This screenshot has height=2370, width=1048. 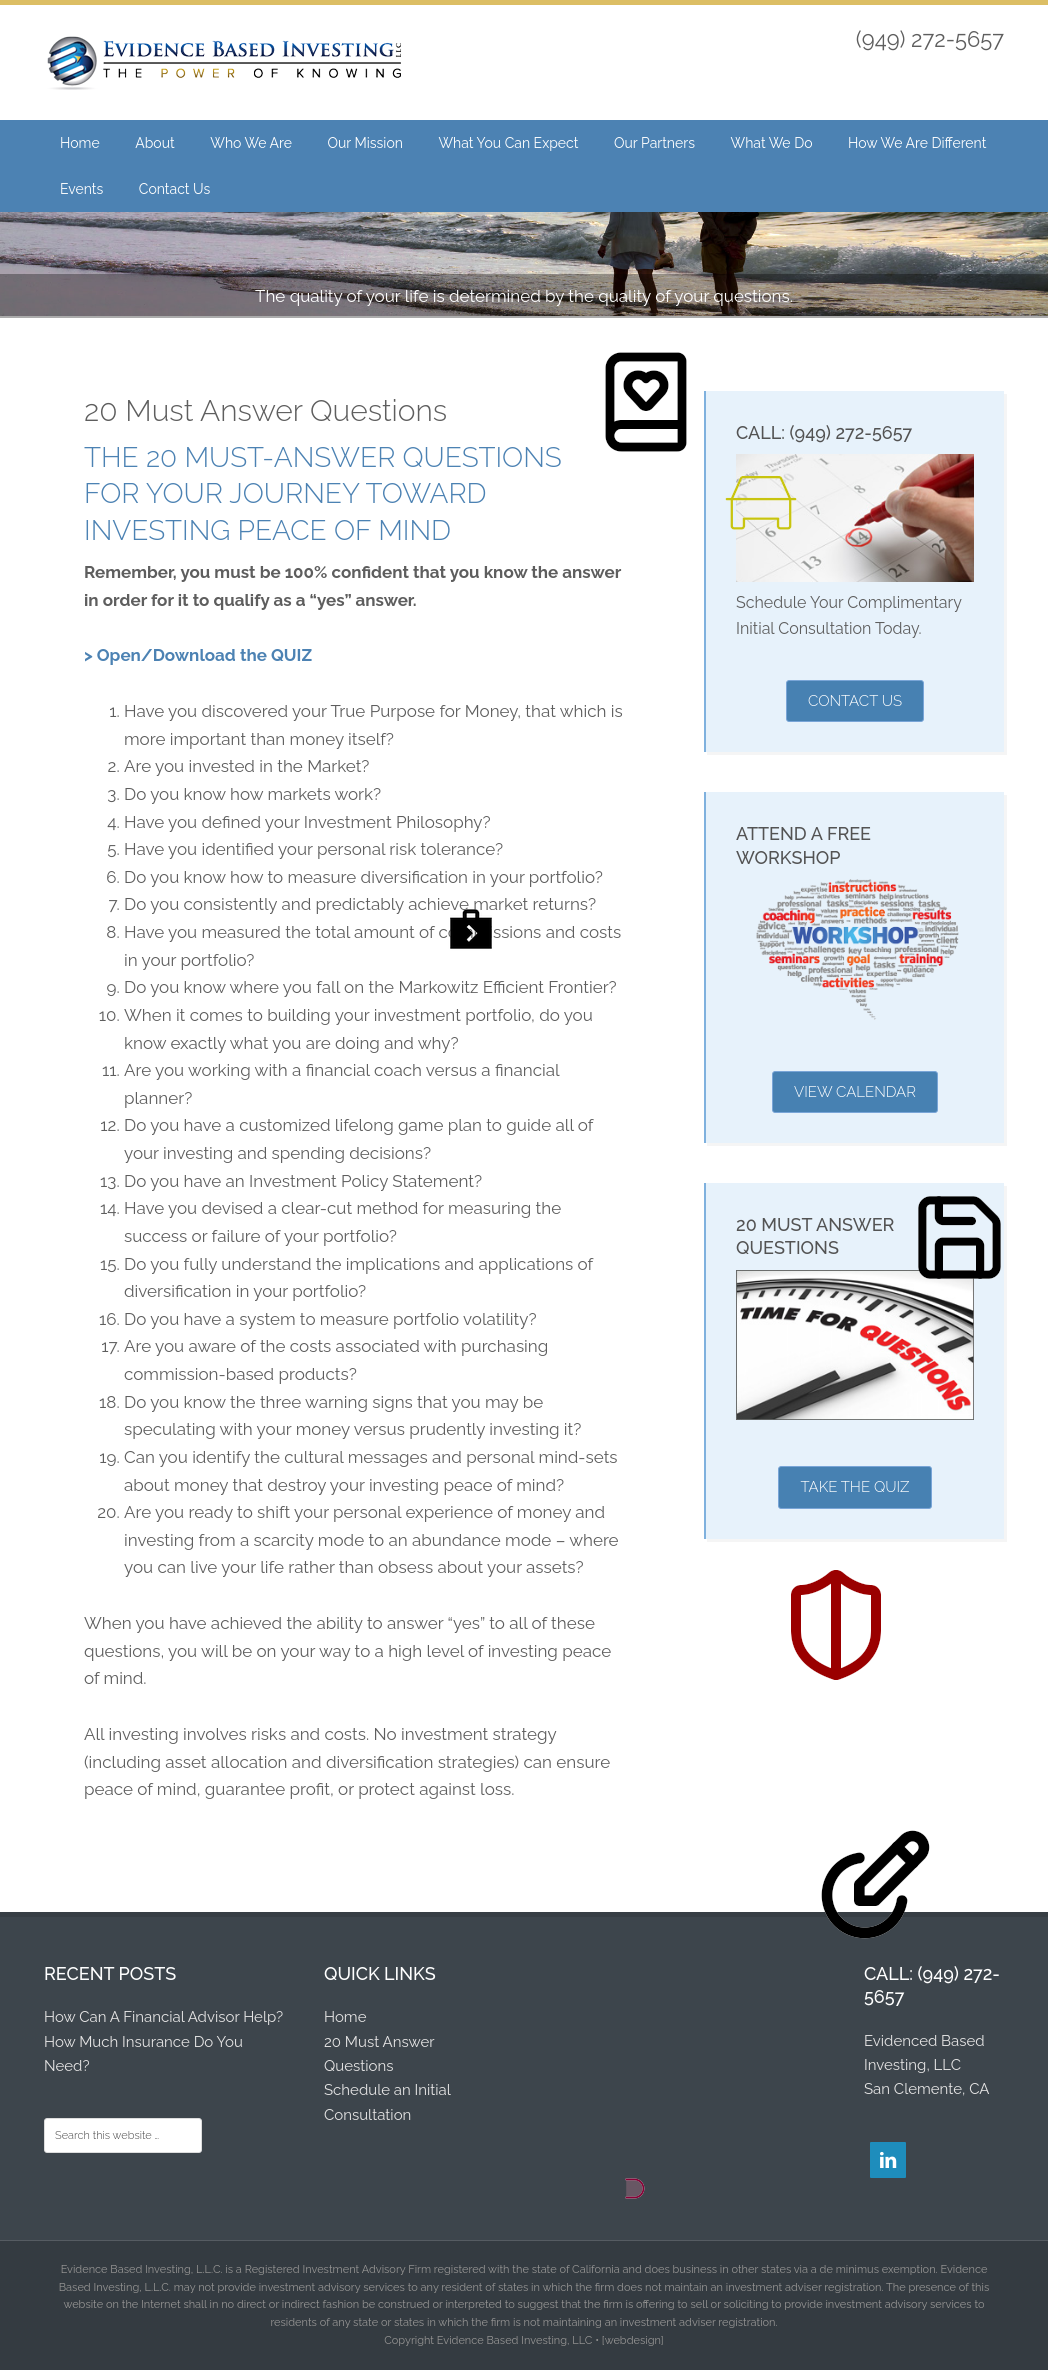 I want to click on partial security or protection enabled, so click(x=836, y=1625).